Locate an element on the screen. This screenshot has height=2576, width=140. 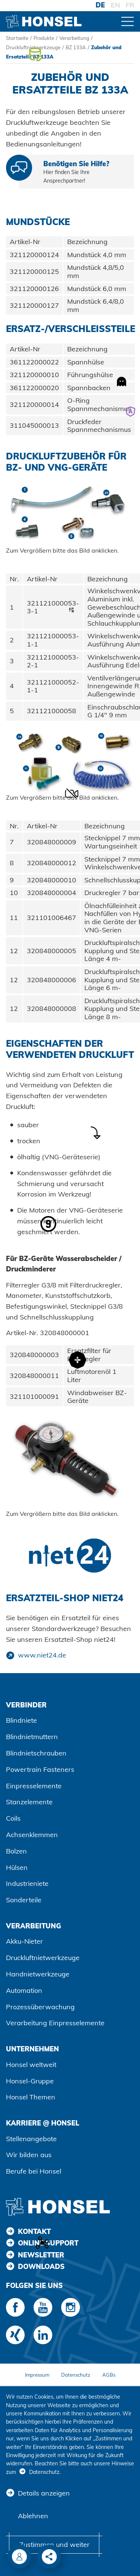
indicates item number 9 in a numbered list or sequence is located at coordinates (48, 1224).